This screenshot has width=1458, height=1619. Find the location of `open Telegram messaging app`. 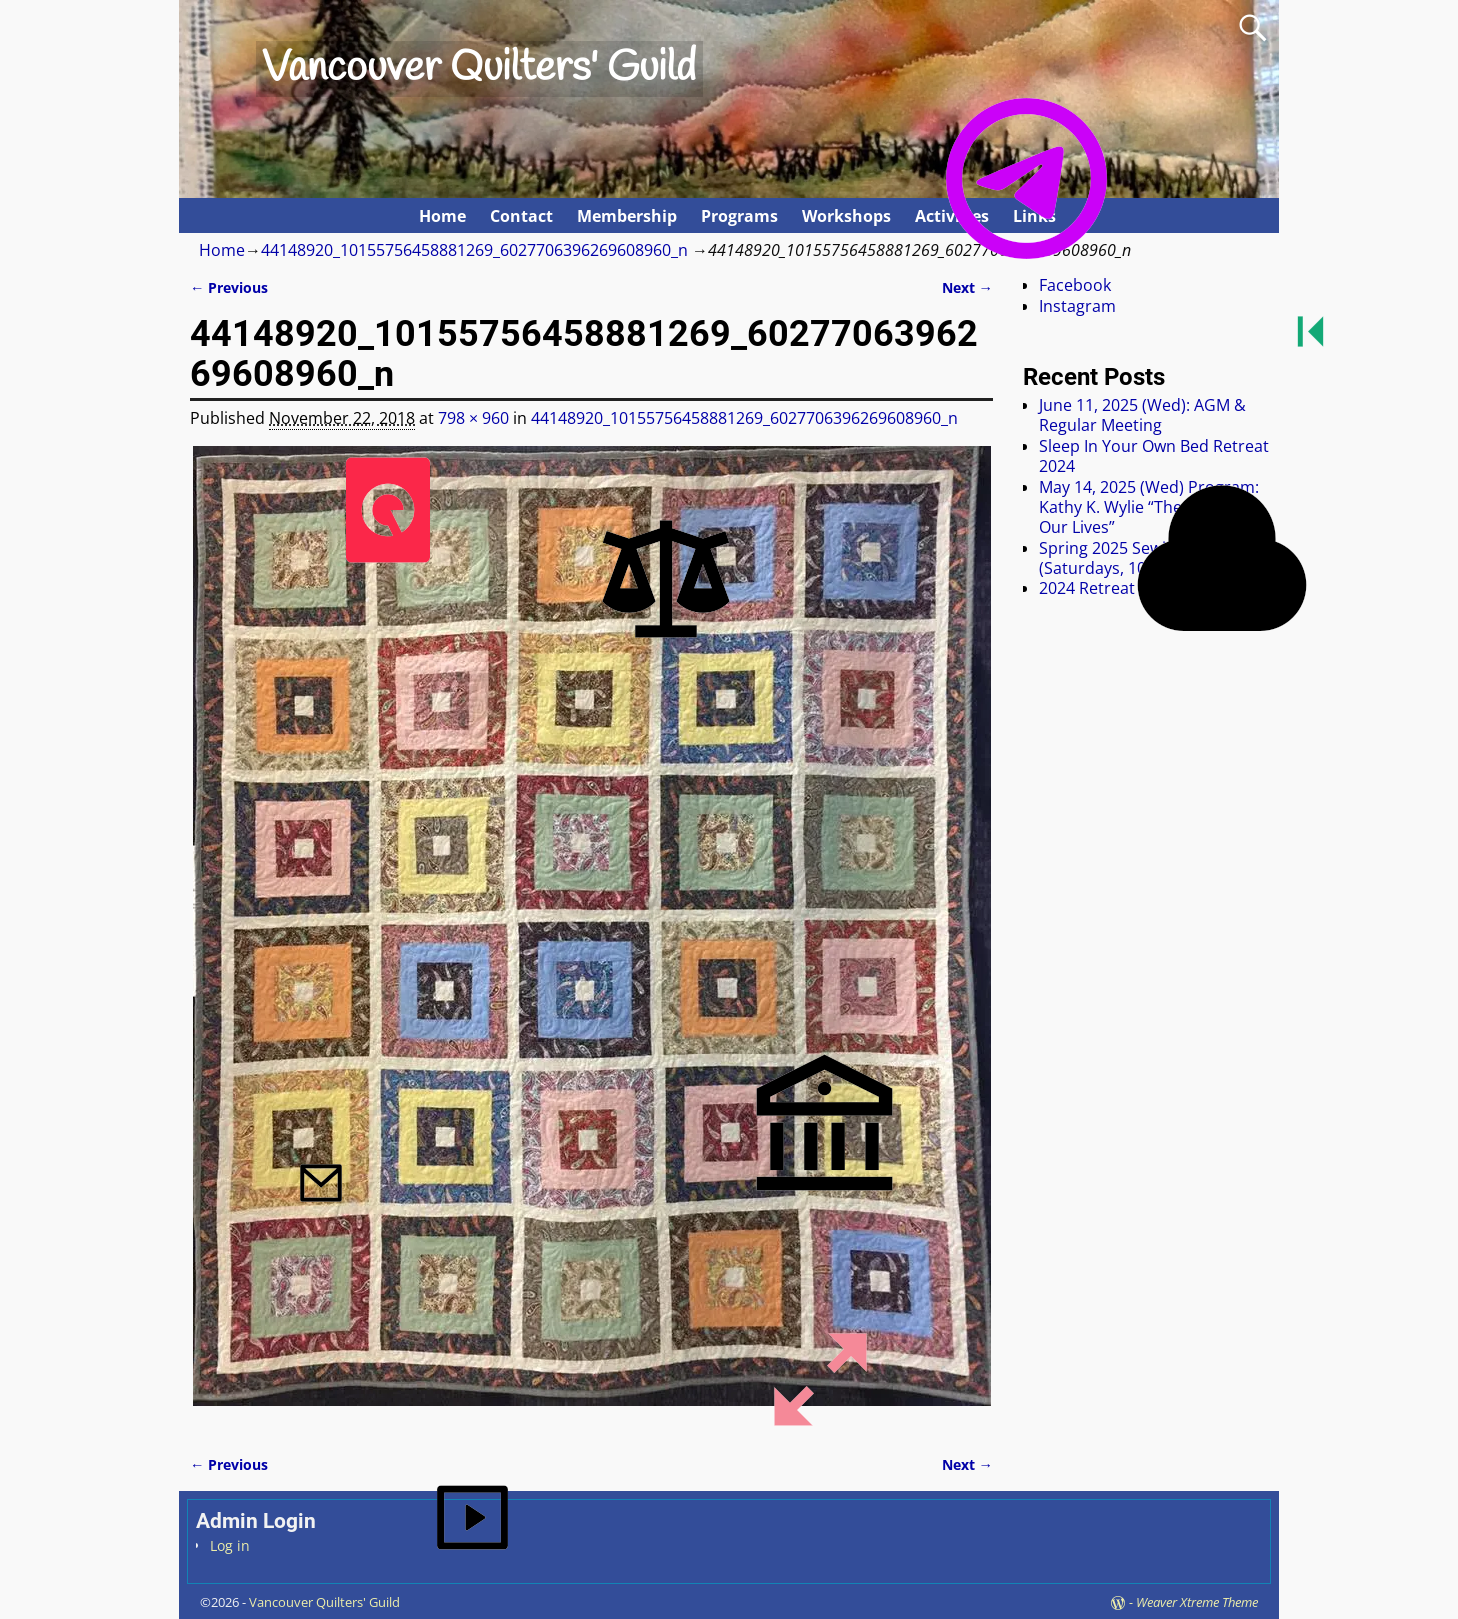

open Telegram messaging app is located at coordinates (1026, 178).